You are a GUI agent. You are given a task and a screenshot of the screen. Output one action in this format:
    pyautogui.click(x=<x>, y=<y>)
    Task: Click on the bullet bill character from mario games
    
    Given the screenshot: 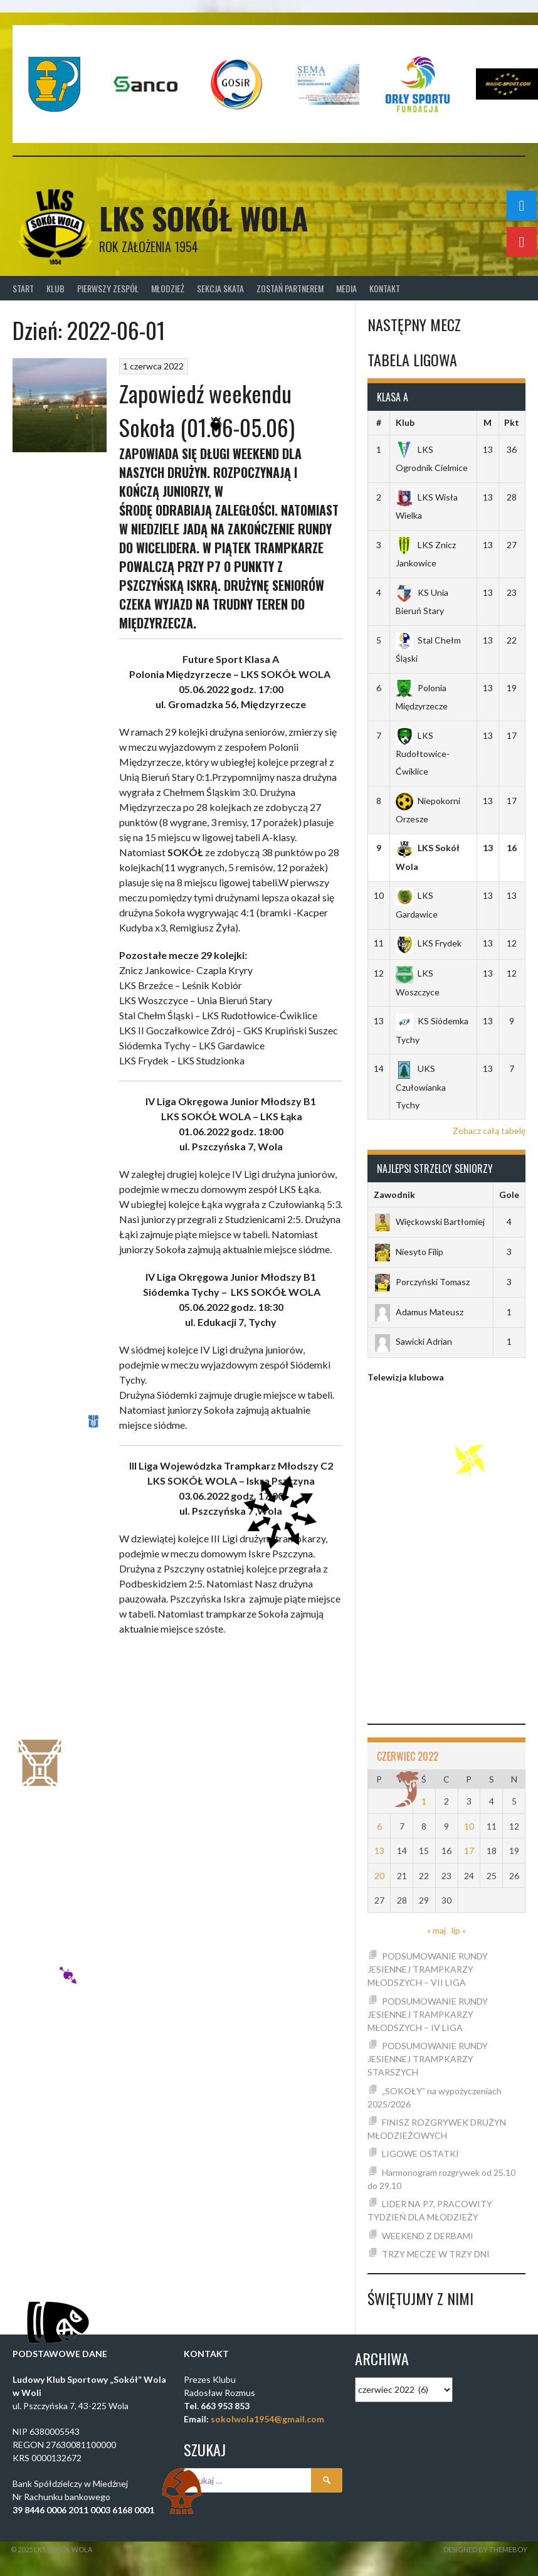 What is the action you would take?
    pyautogui.click(x=58, y=2322)
    